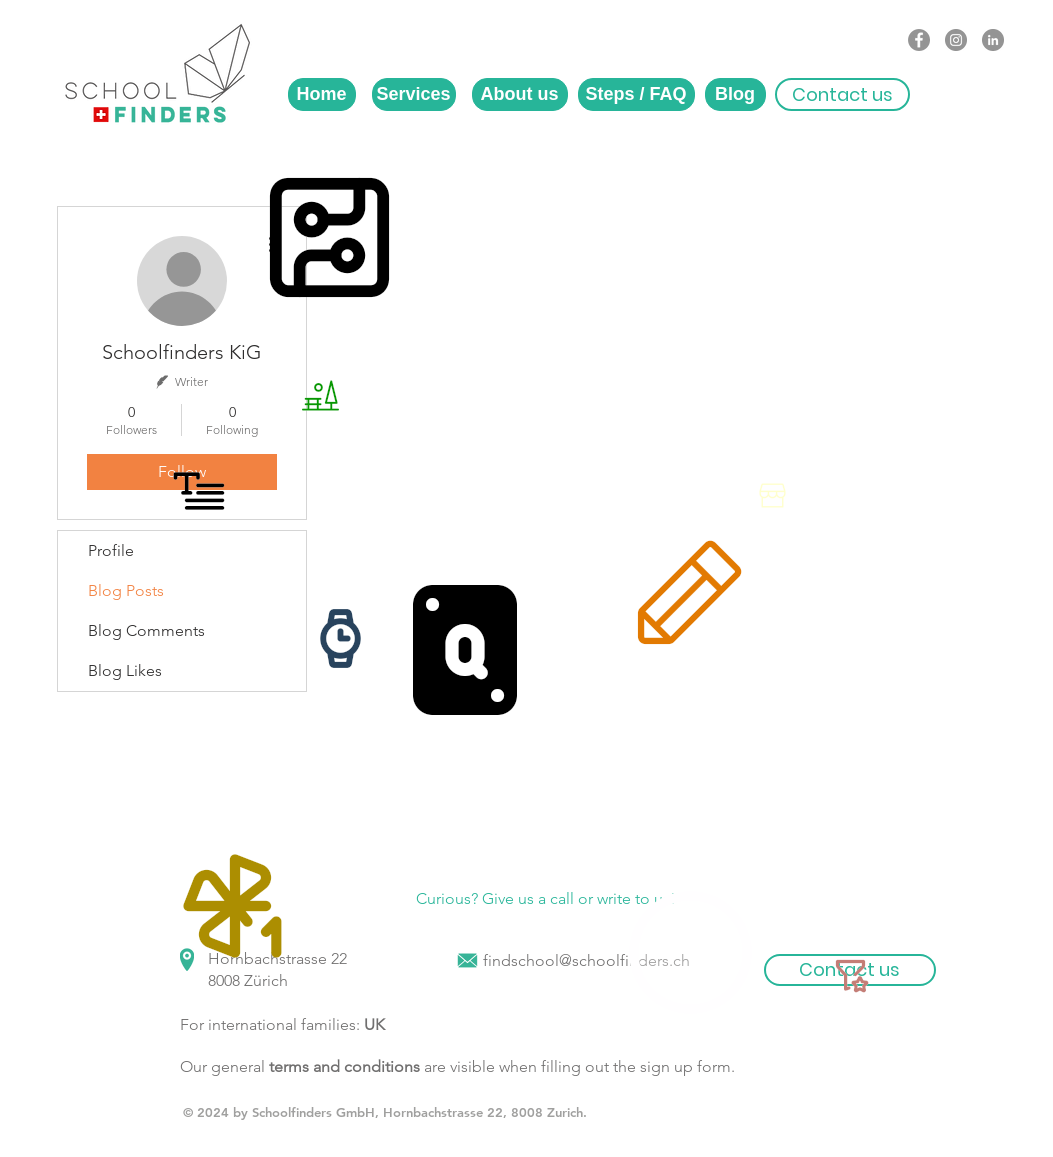  I want to click on access hardware or system settings, so click(329, 237).